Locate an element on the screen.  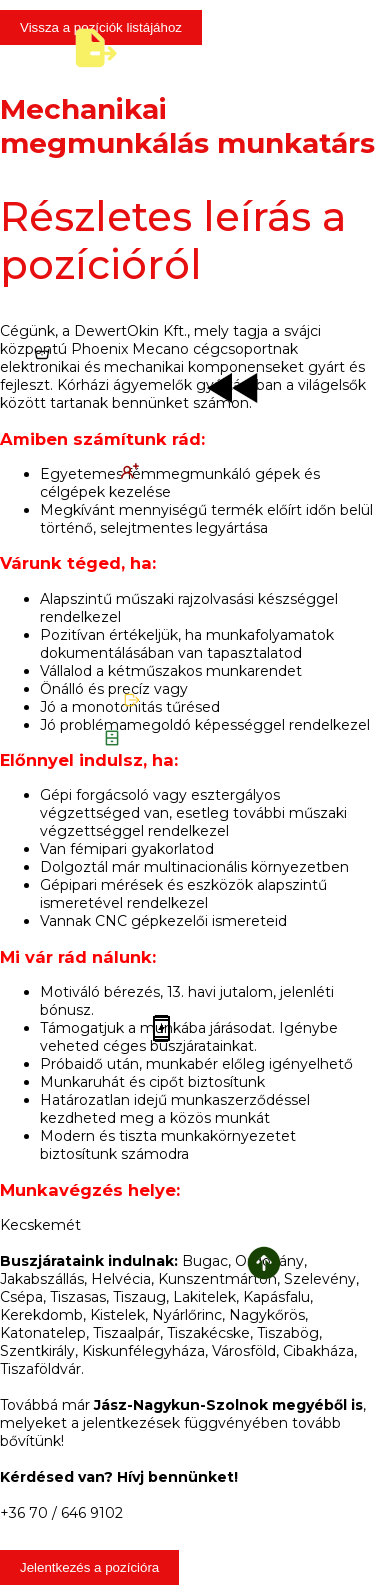
indicates cold wash setting for laundry is located at coordinates (42, 354).